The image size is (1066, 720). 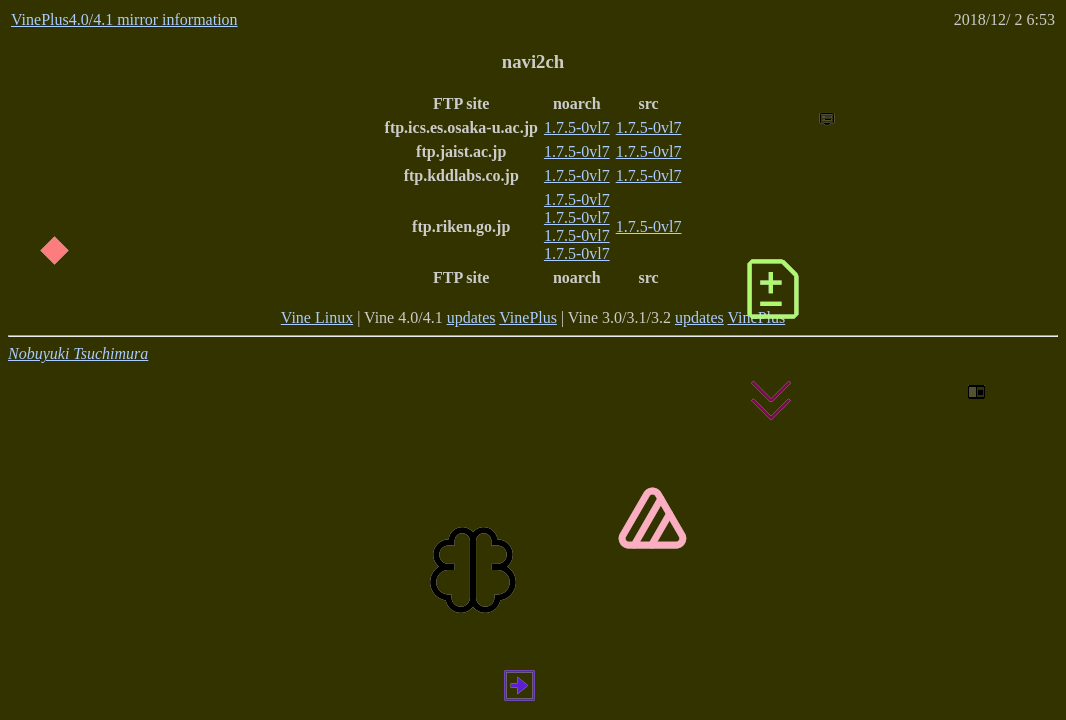 I want to click on request changes on a code review, so click(x=773, y=289).